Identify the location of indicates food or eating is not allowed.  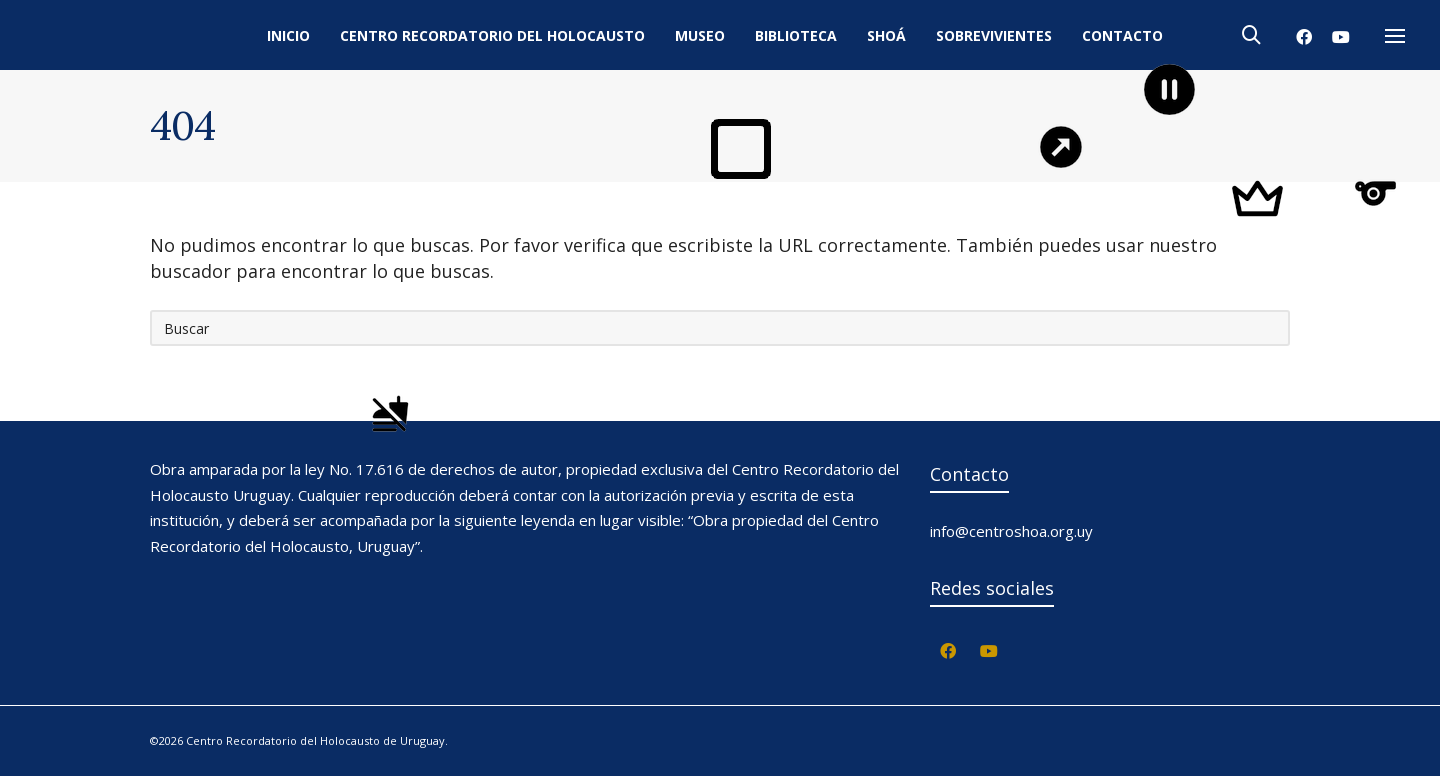
(390, 413).